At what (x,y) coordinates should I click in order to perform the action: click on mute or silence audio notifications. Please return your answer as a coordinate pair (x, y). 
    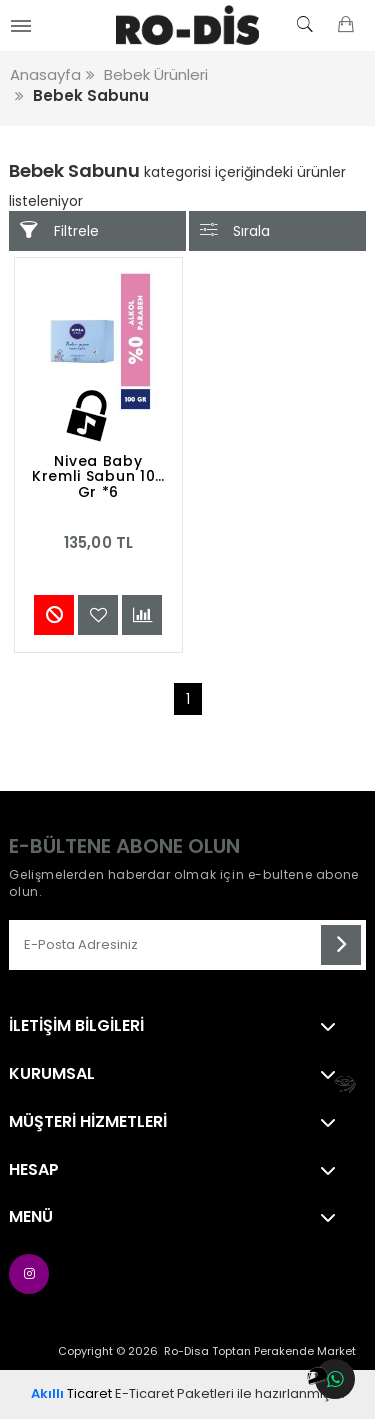
    Looking at the image, I should click on (87, 416).